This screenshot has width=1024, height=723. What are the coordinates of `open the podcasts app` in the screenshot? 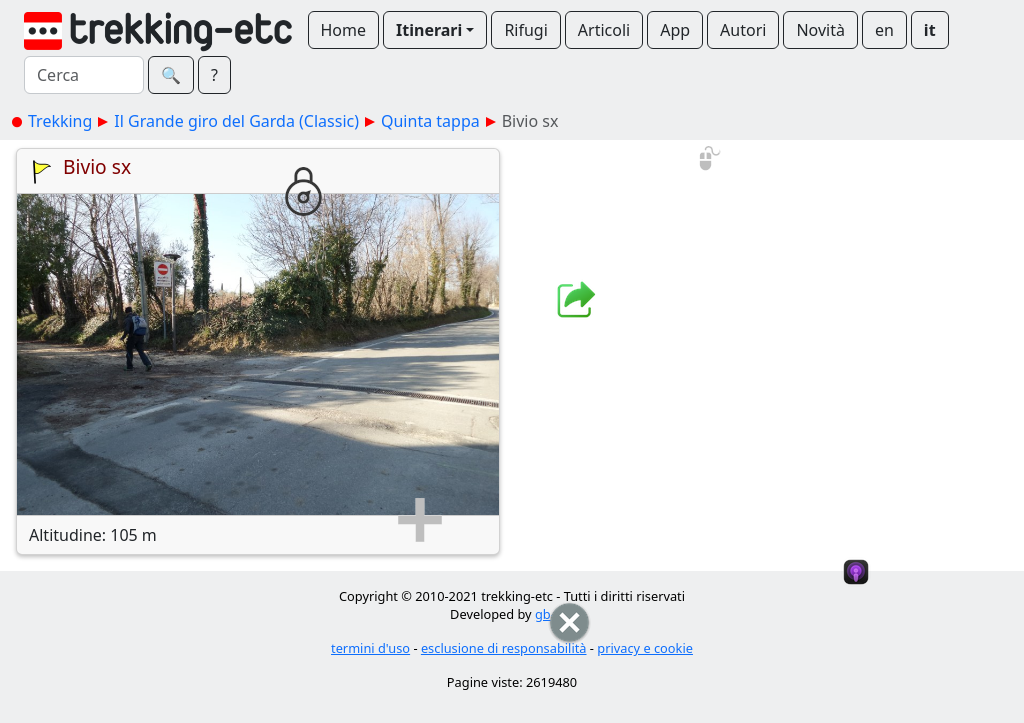 It's located at (856, 572).